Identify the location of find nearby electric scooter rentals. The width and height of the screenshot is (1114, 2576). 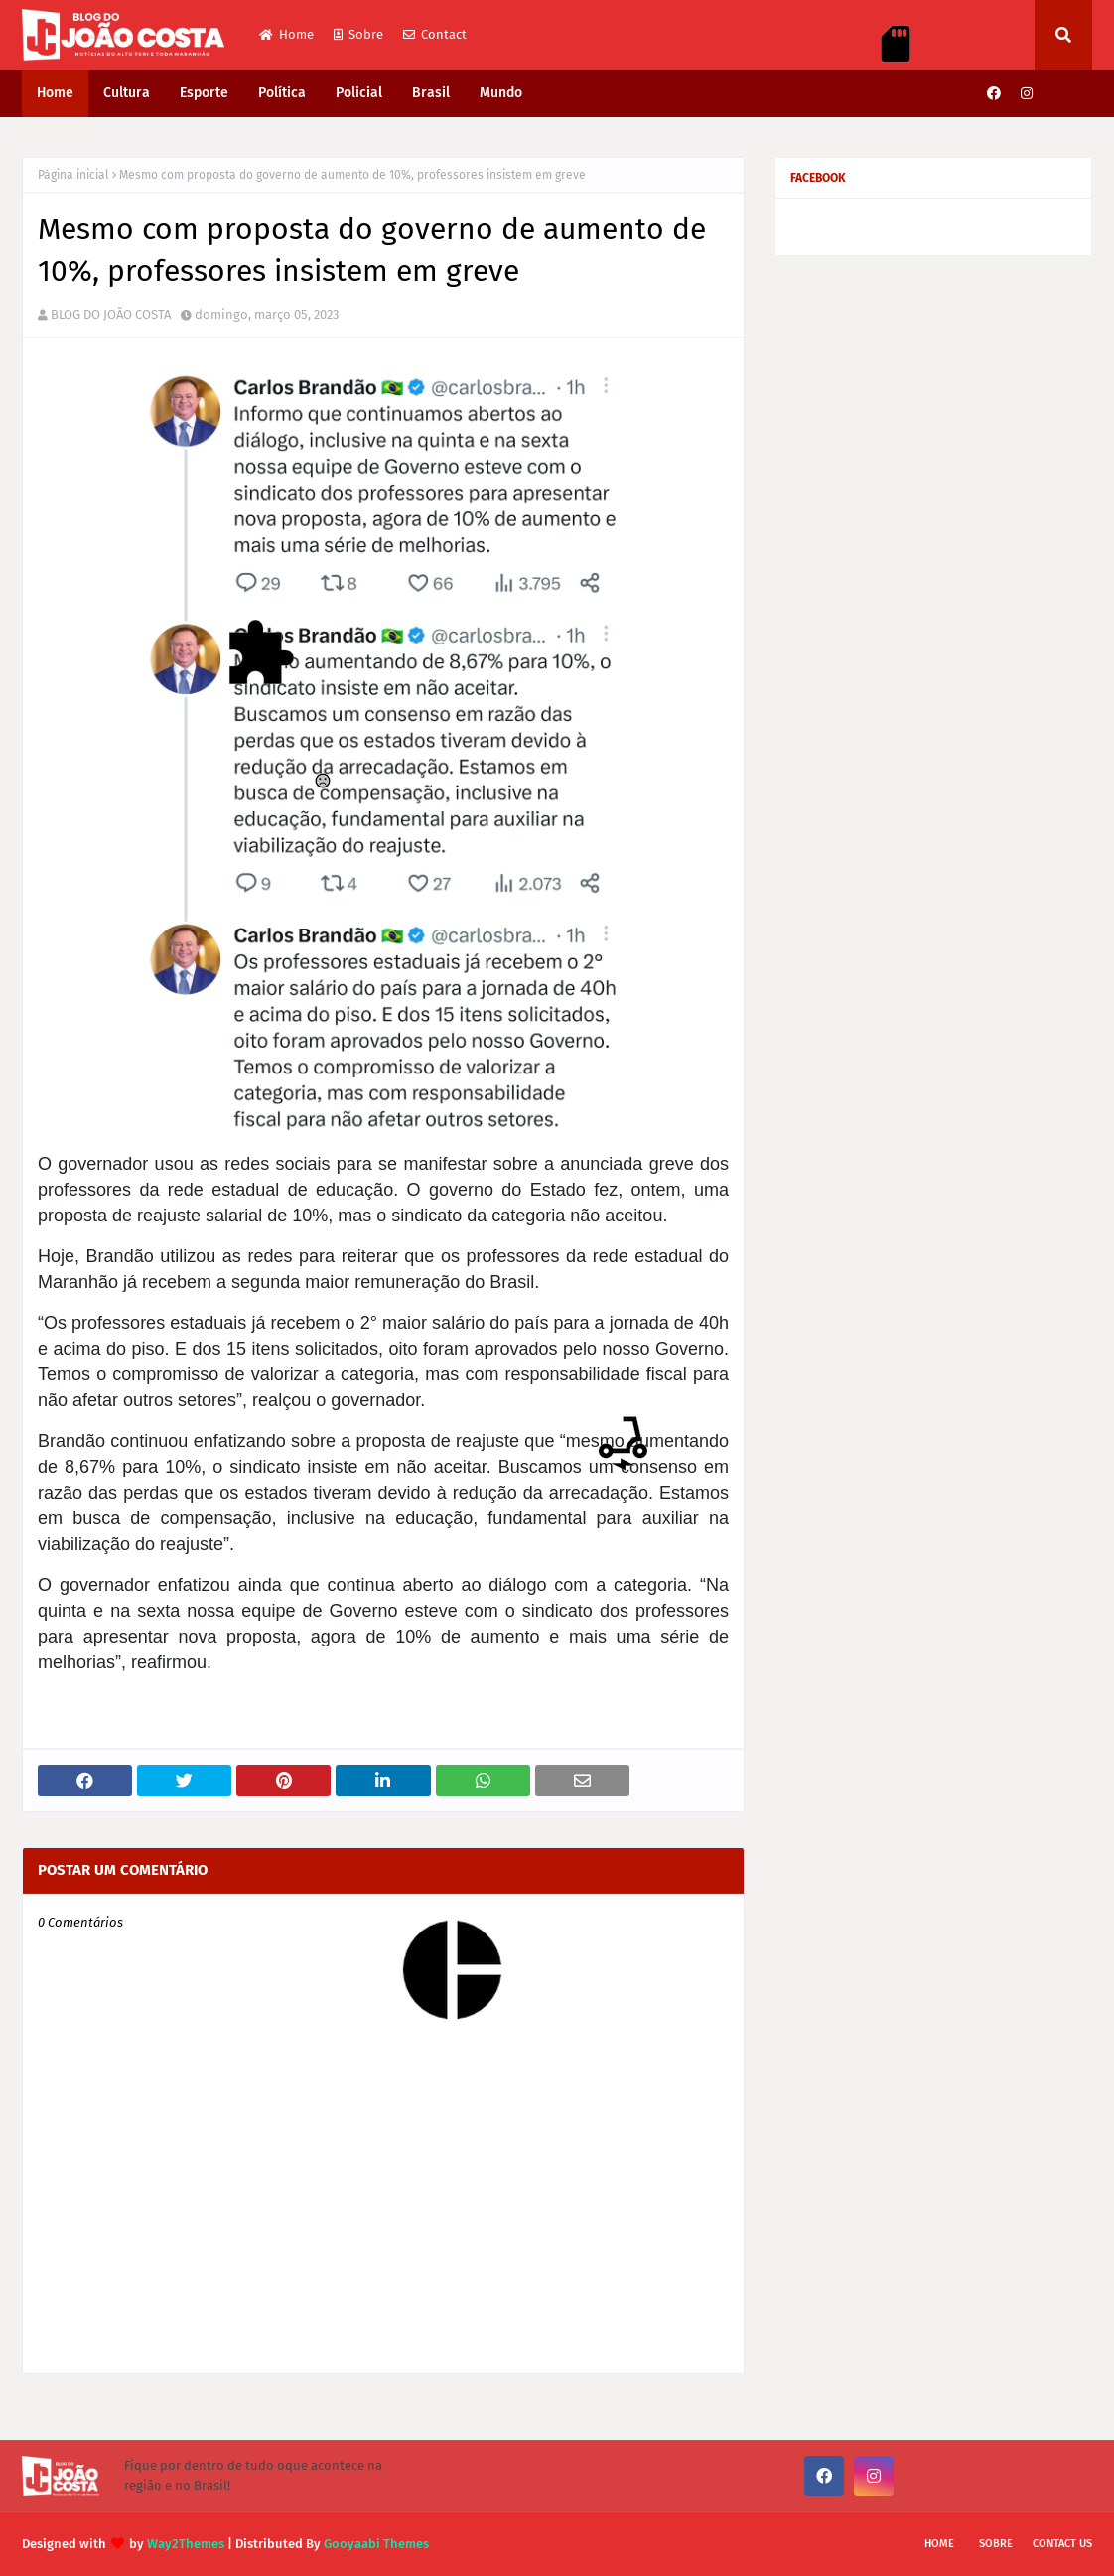
(623, 1443).